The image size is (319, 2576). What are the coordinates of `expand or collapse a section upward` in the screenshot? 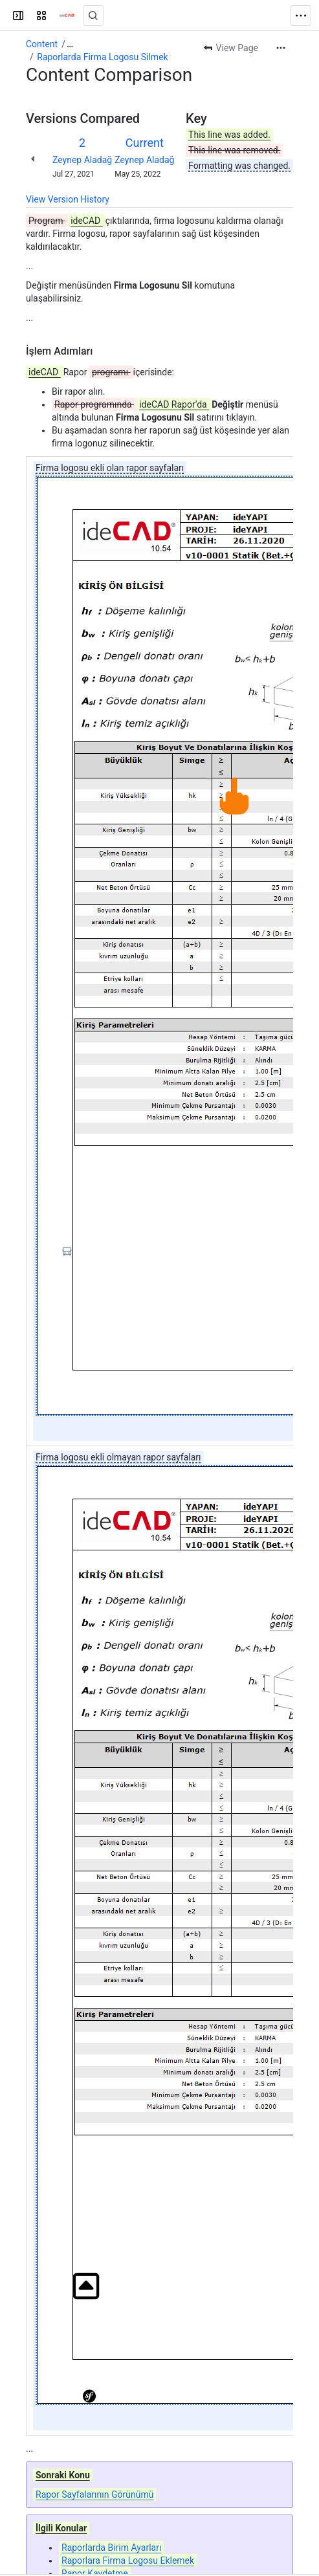 It's located at (86, 2286).